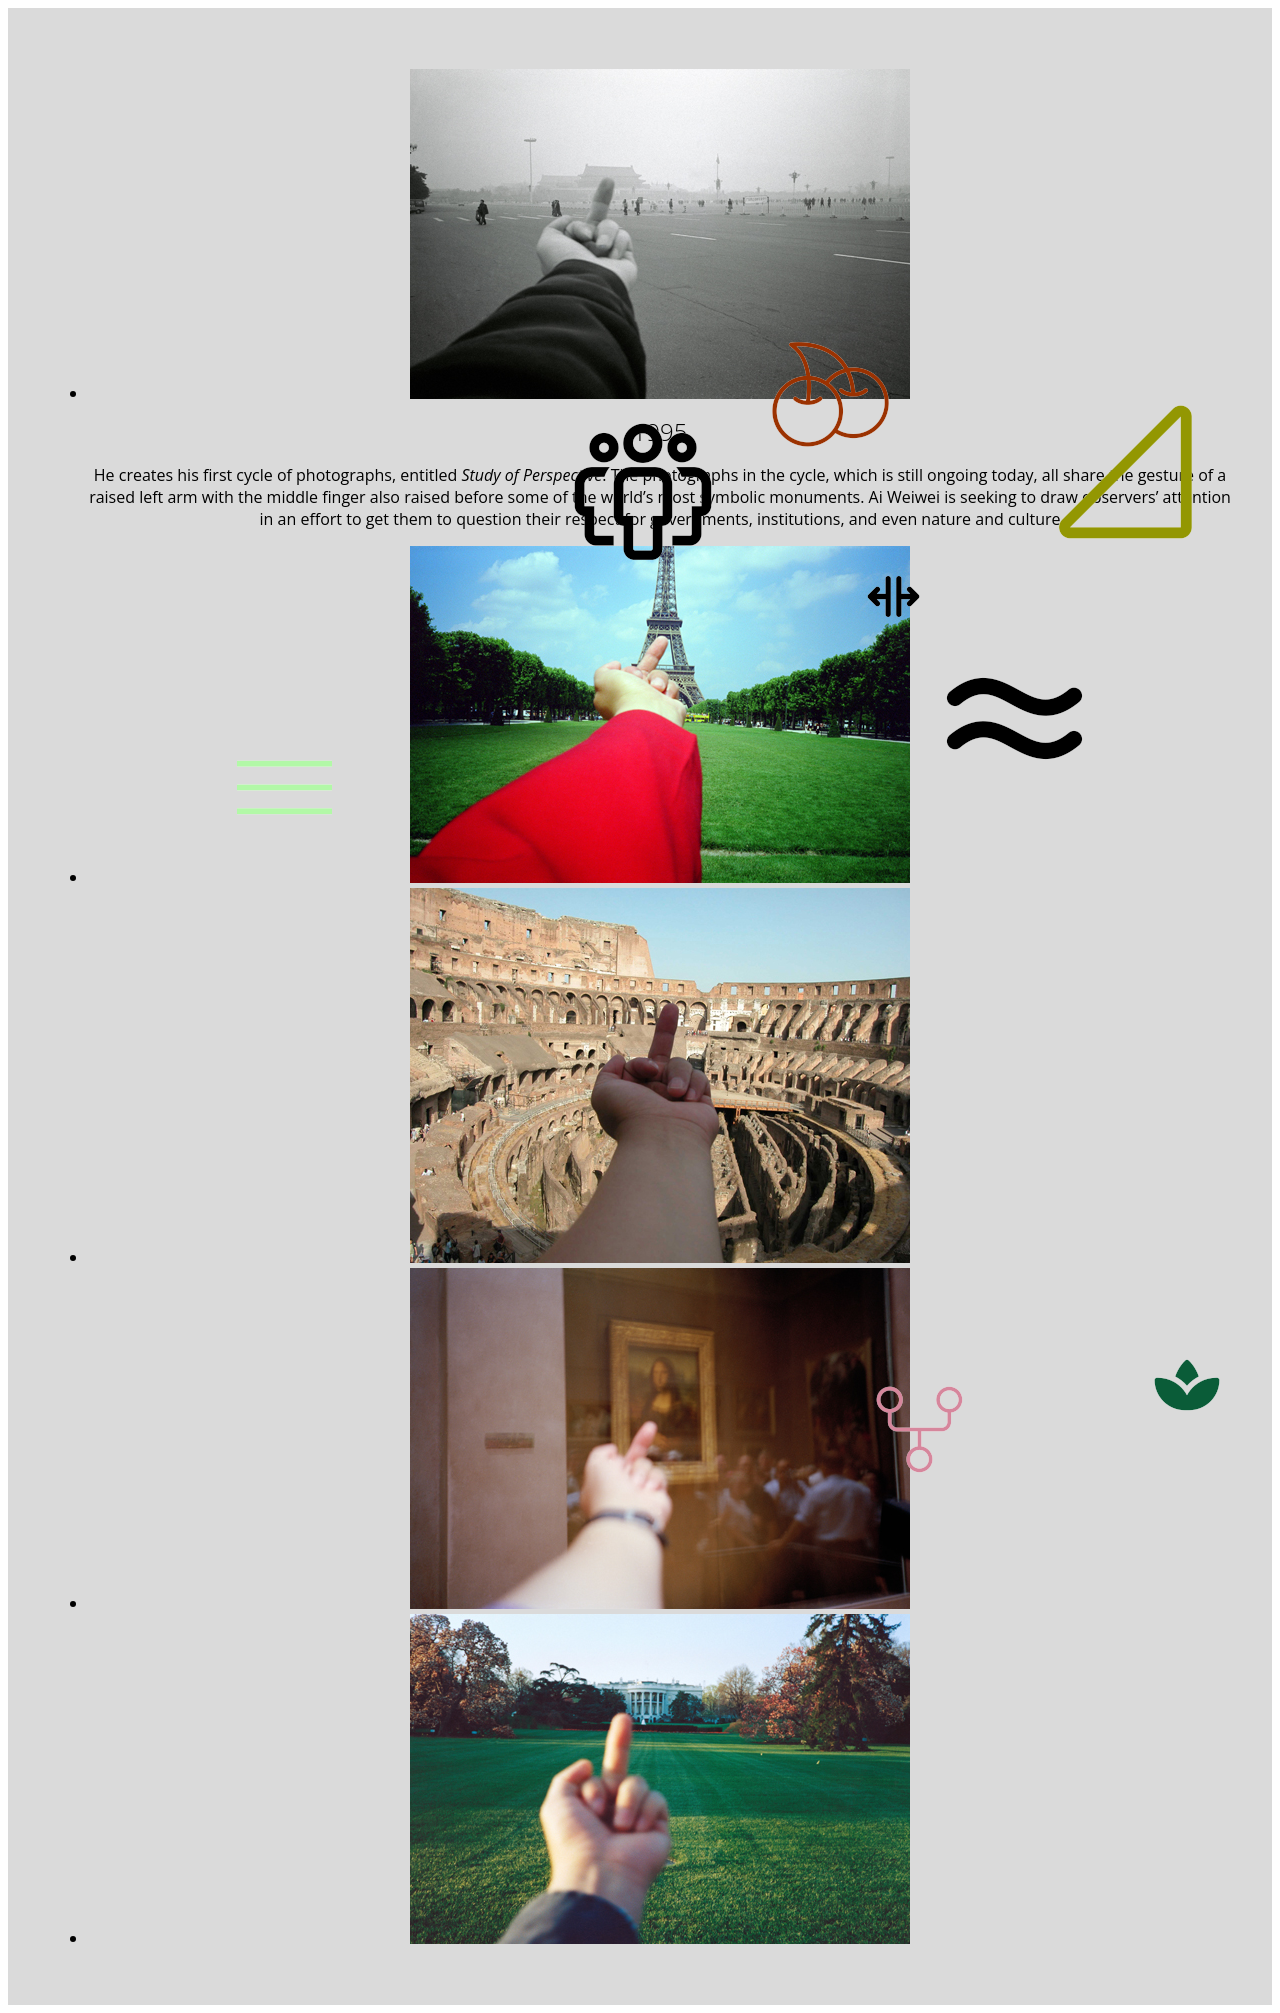 The height and width of the screenshot is (2013, 1280). Describe the element at coordinates (919, 1429) in the screenshot. I see `fork a repository or branch` at that location.